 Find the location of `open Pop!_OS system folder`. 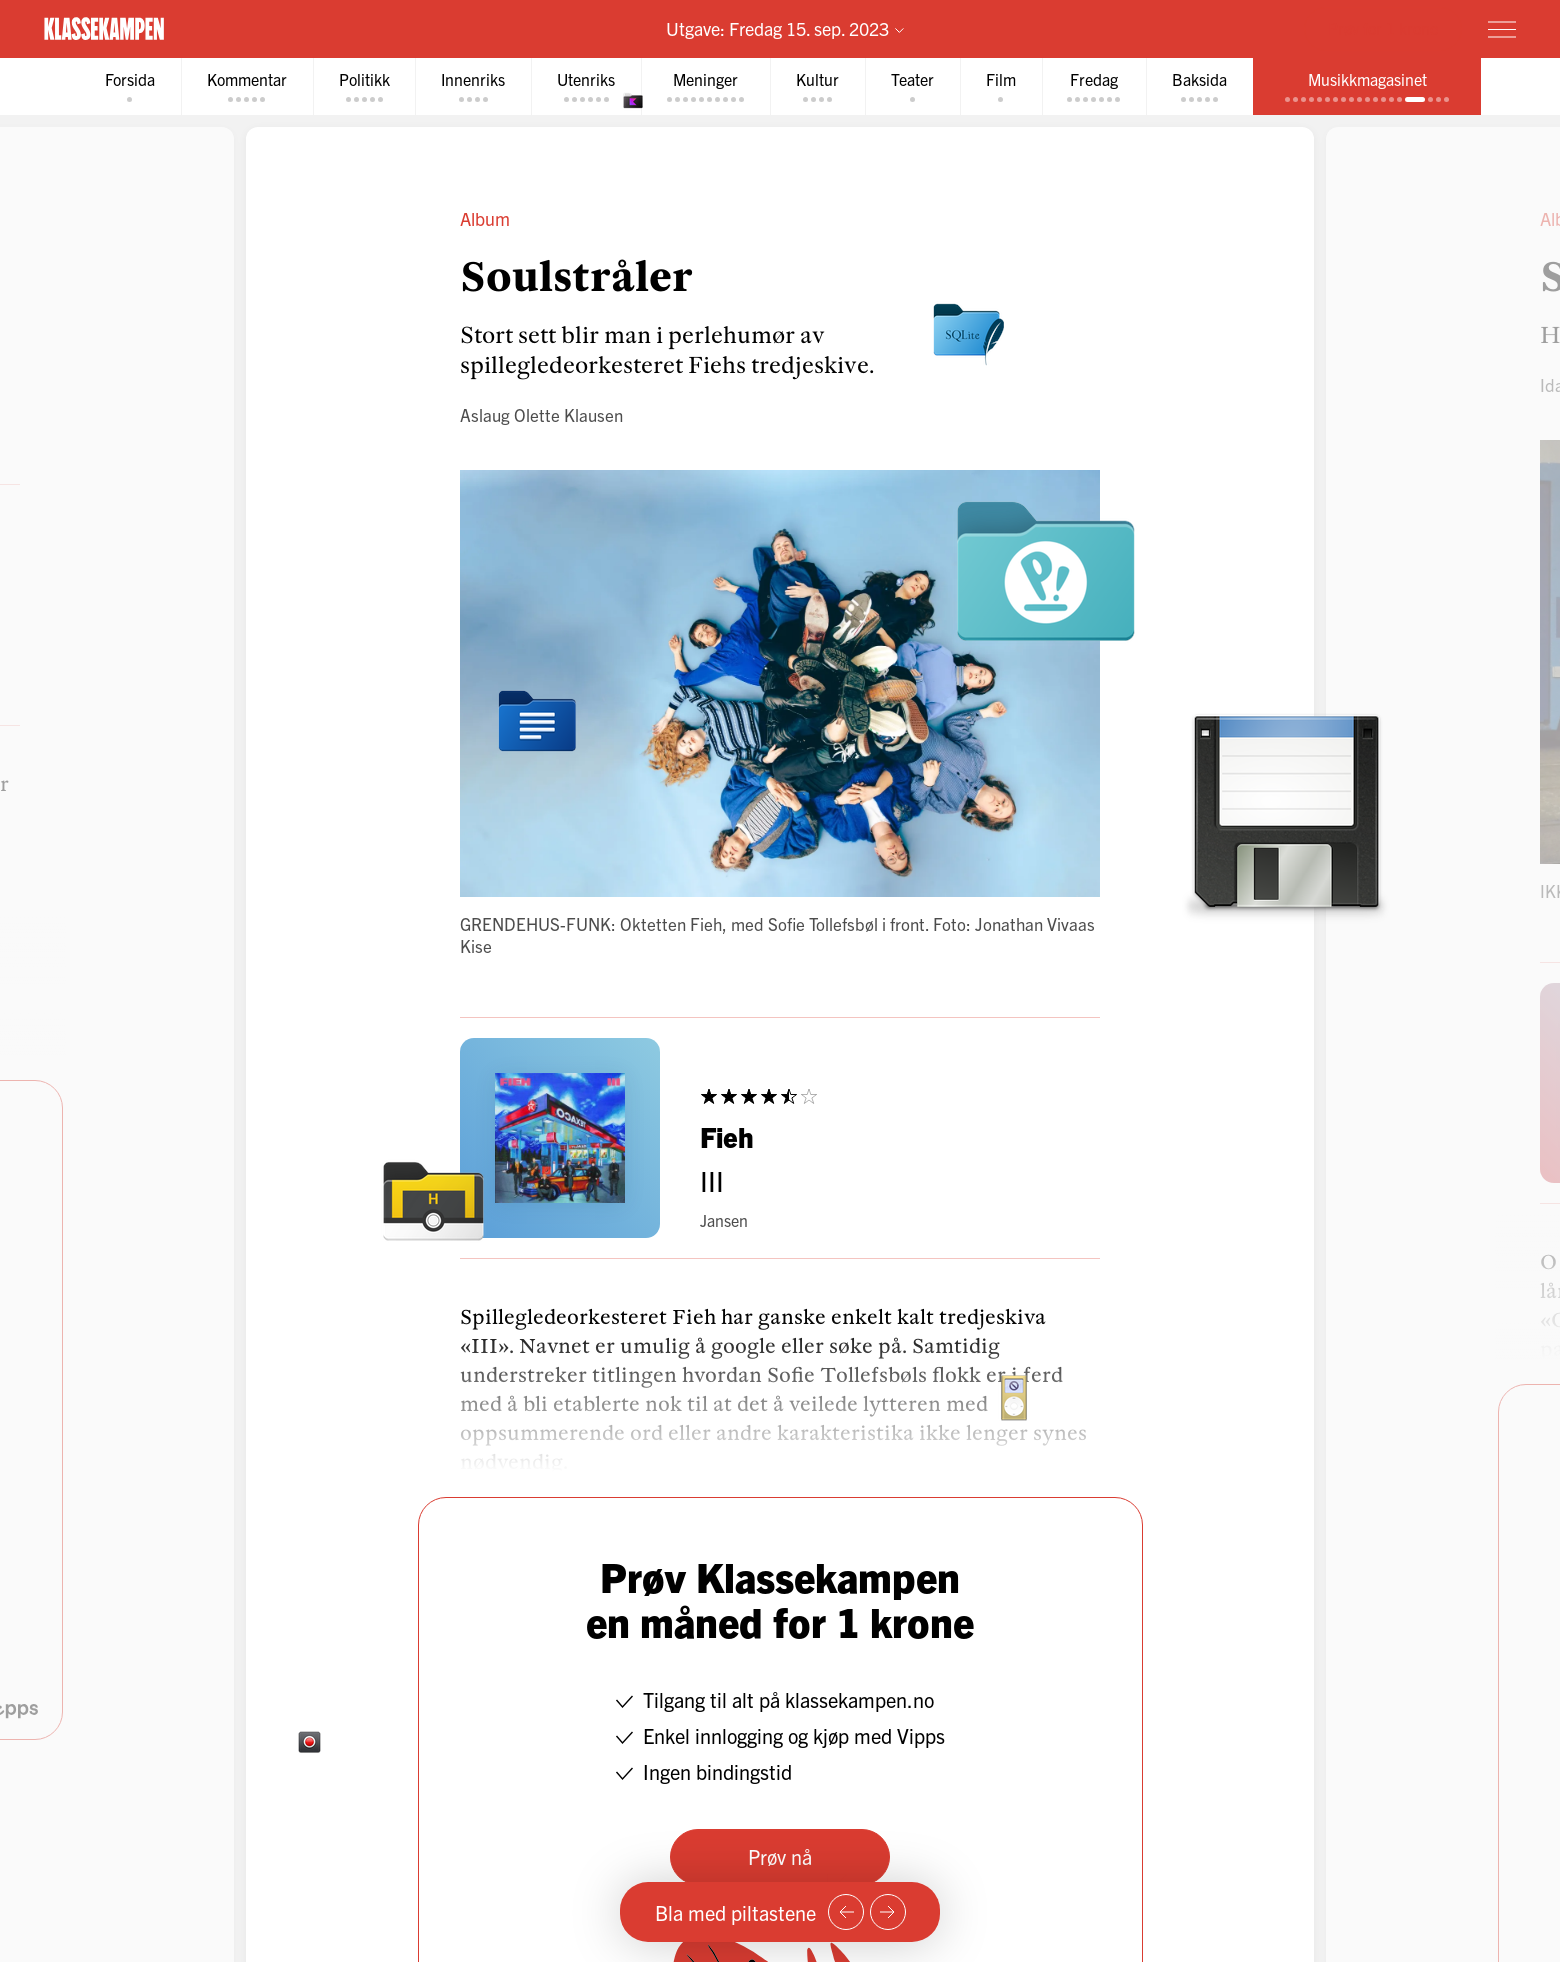

open Pop!_OS system folder is located at coordinates (1045, 576).